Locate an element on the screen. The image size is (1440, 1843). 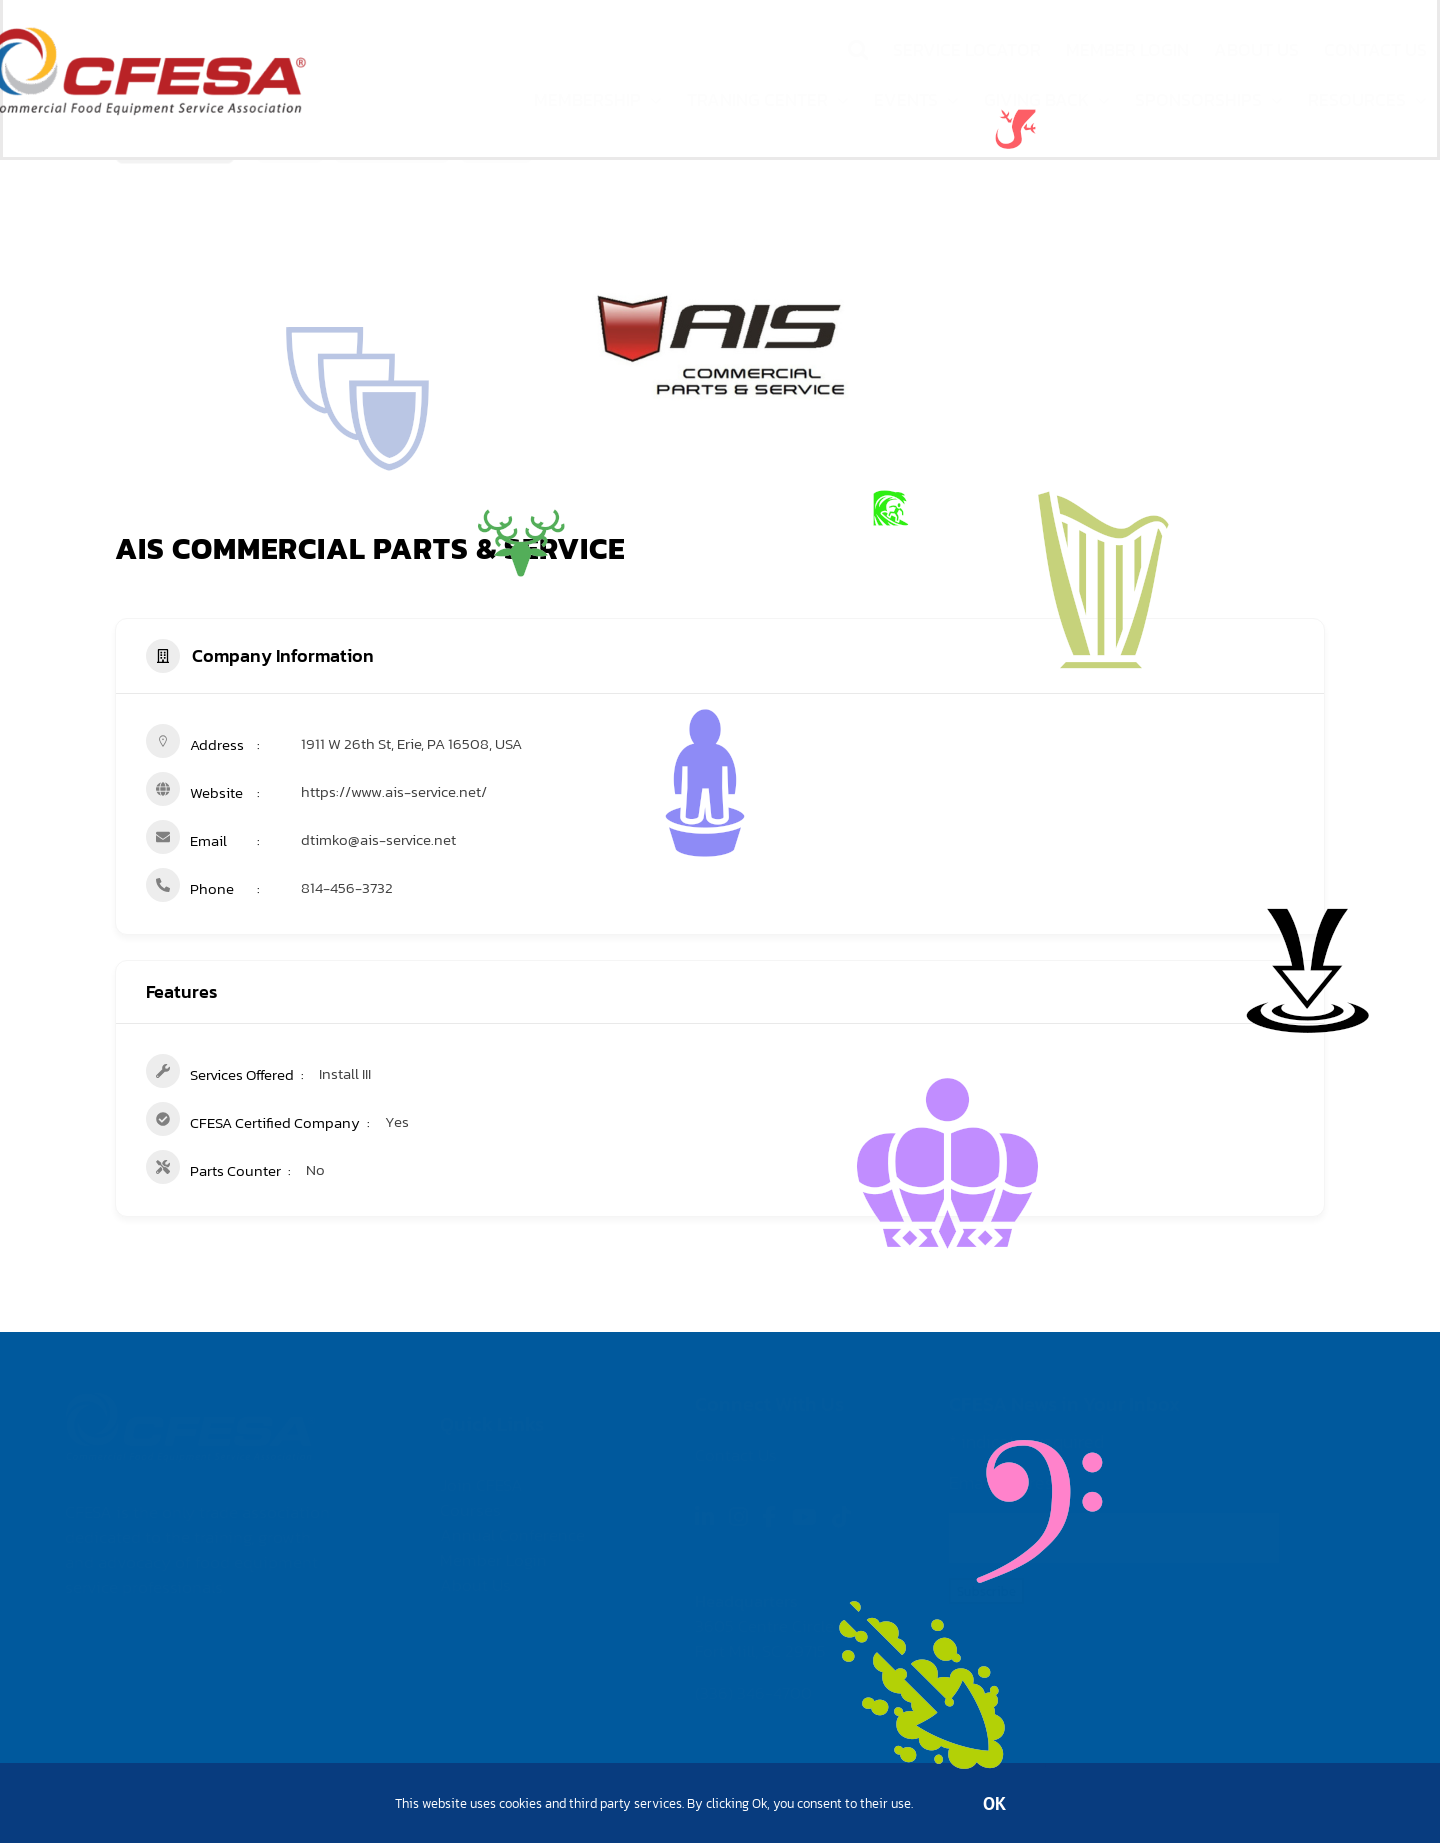
equip poison-tipped arrow or projectile is located at coordinates (921, 1685).